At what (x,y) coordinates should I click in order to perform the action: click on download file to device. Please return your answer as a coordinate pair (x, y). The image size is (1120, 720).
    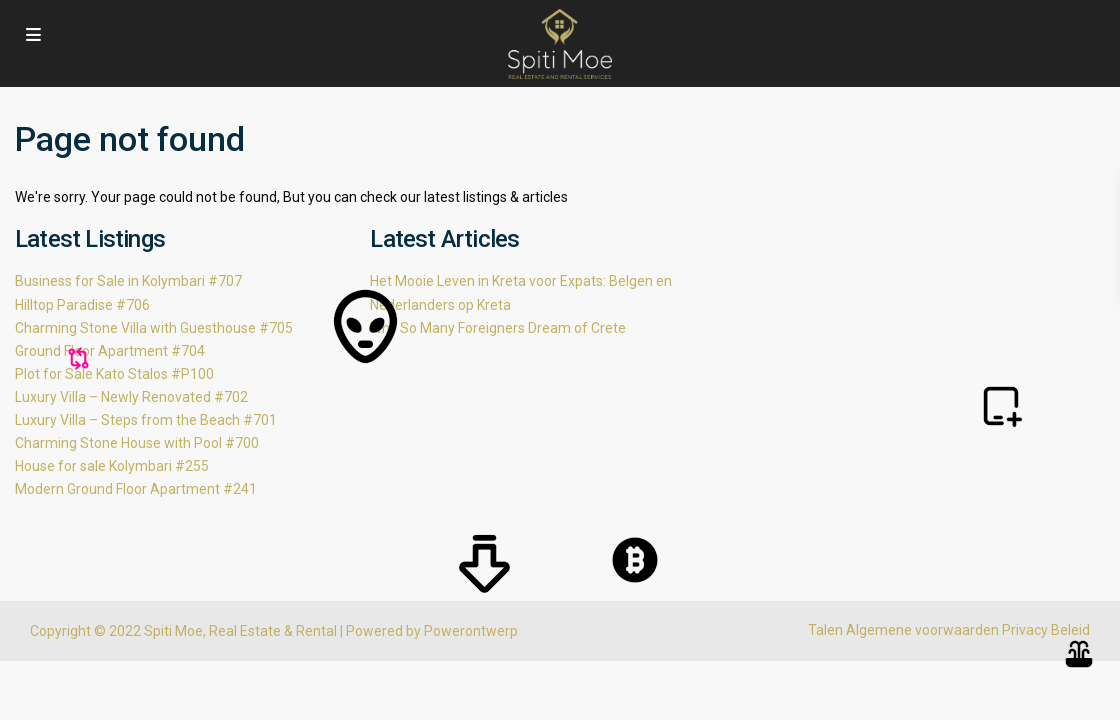
    Looking at the image, I should click on (484, 564).